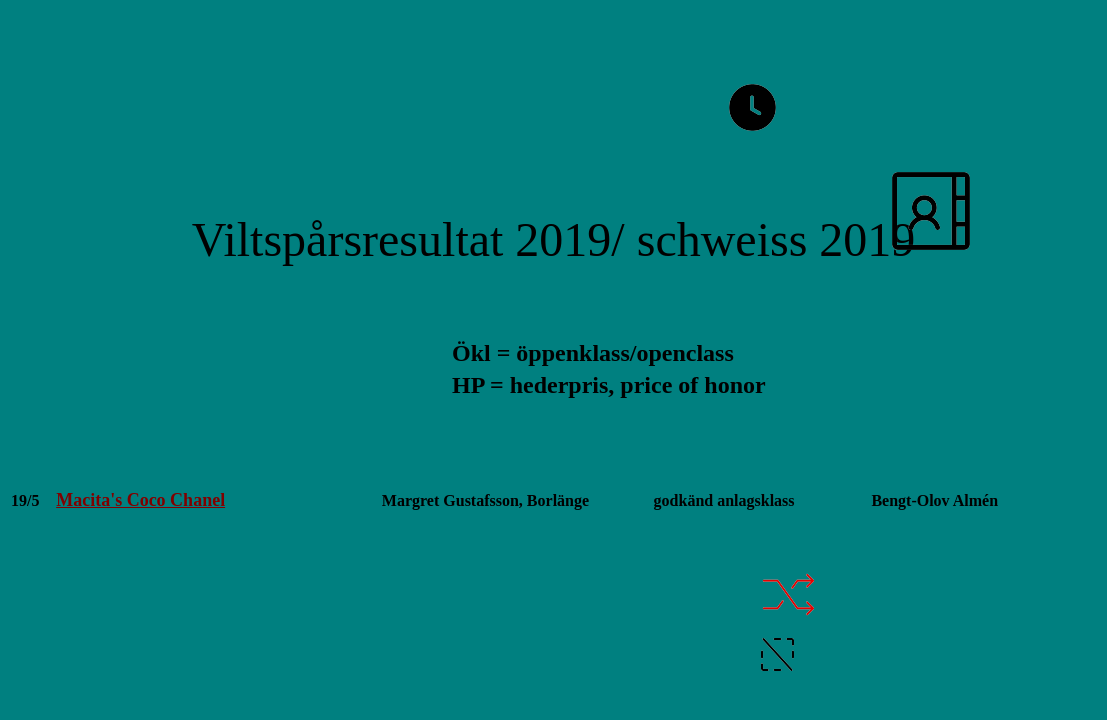 The width and height of the screenshot is (1107, 720). What do you see at coordinates (777, 654) in the screenshot?
I see `disable selection mode` at bounding box center [777, 654].